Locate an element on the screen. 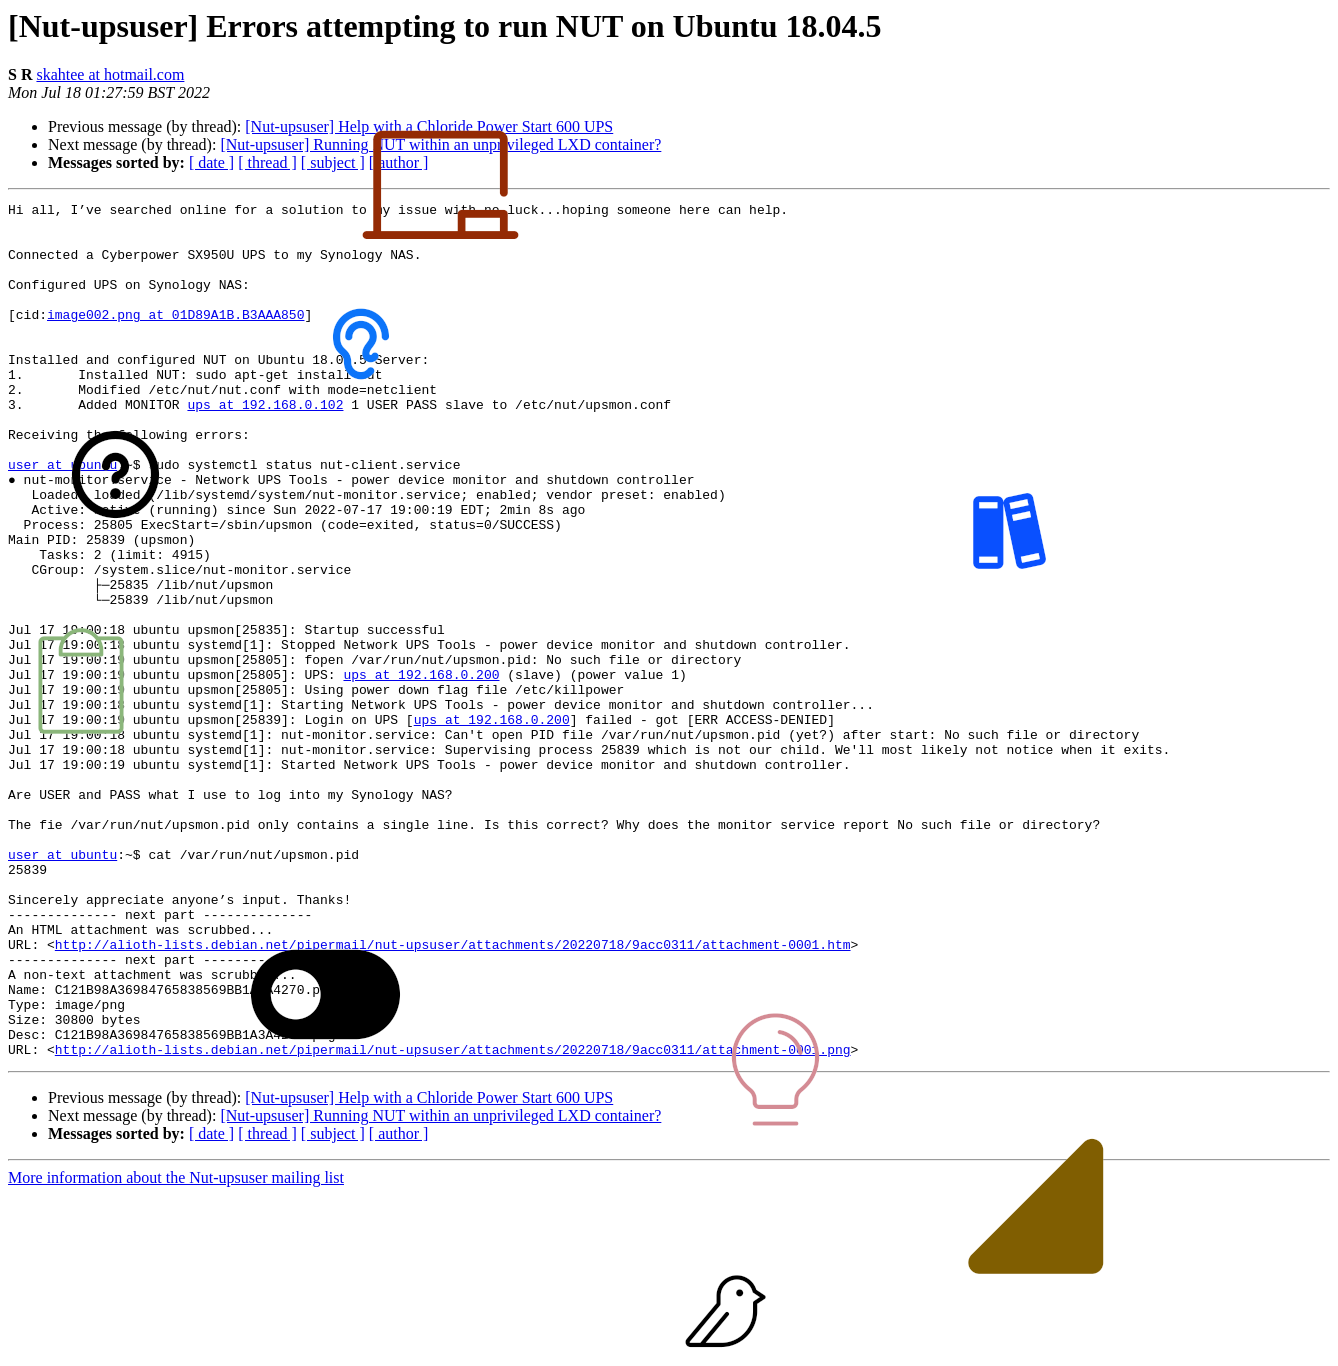 Image resolution: width=1338 pixels, height=1366 pixels. copy to clipboard is located at coordinates (81, 683).